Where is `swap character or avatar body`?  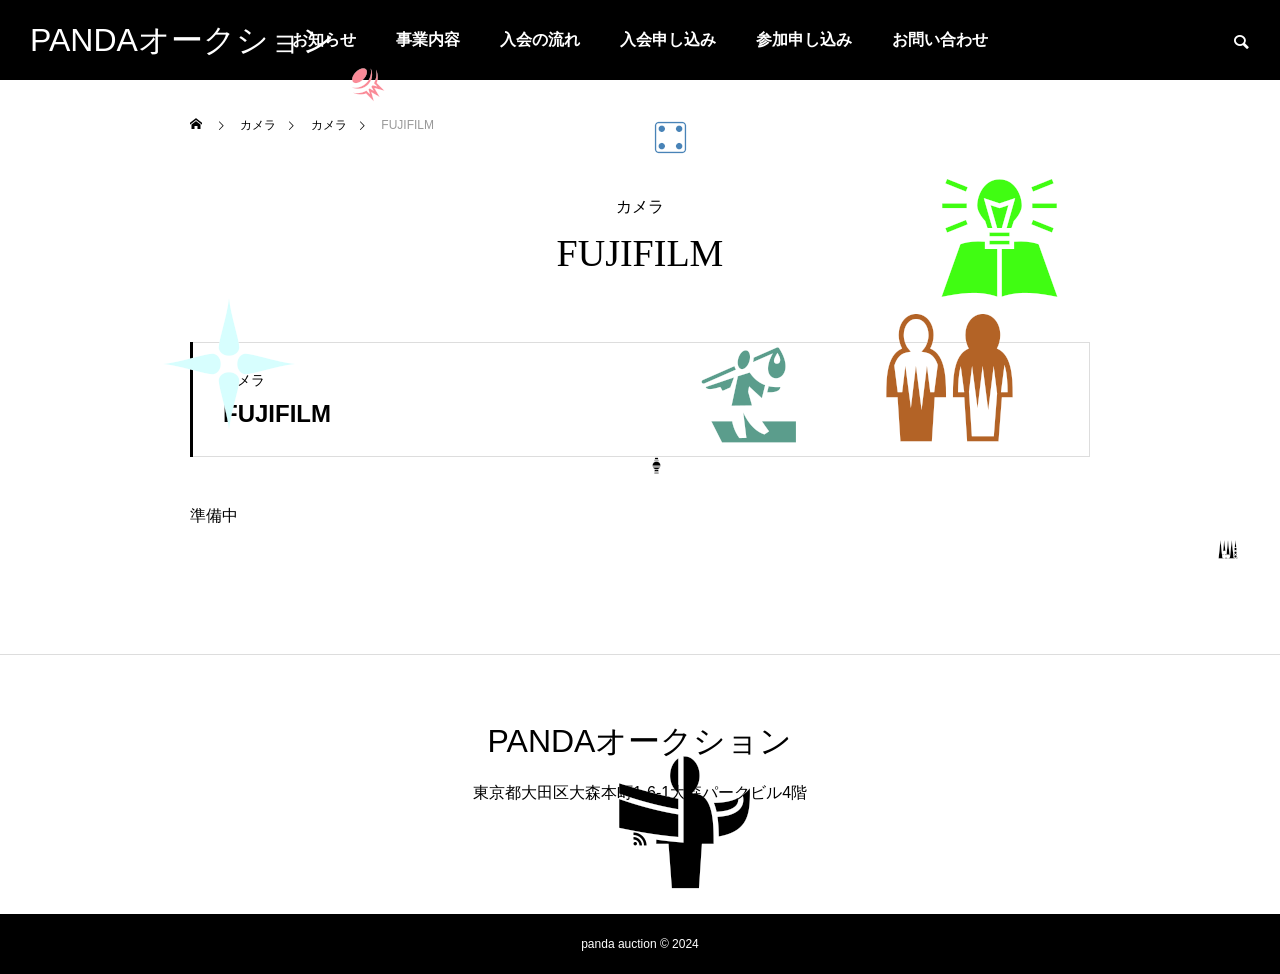 swap character or avatar body is located at coordinates (950, 378).